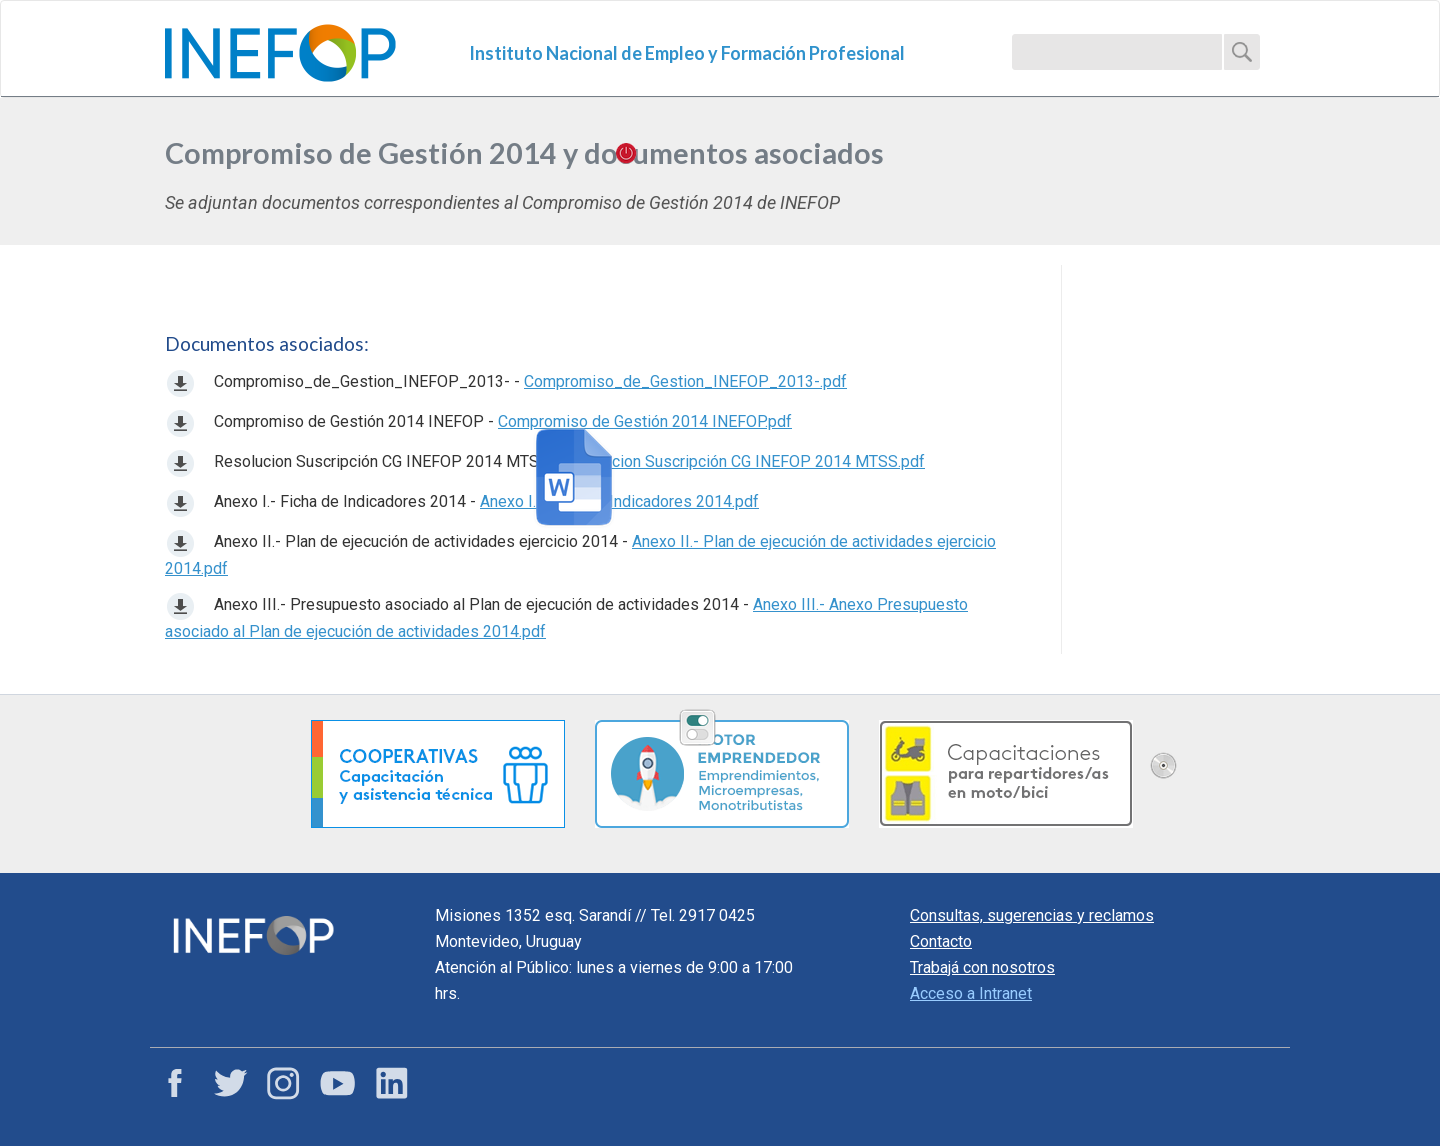  What do you see at coordinates (626, 153) in the screenshot?
I see `shut down the system` at bounding box center [626, 153].